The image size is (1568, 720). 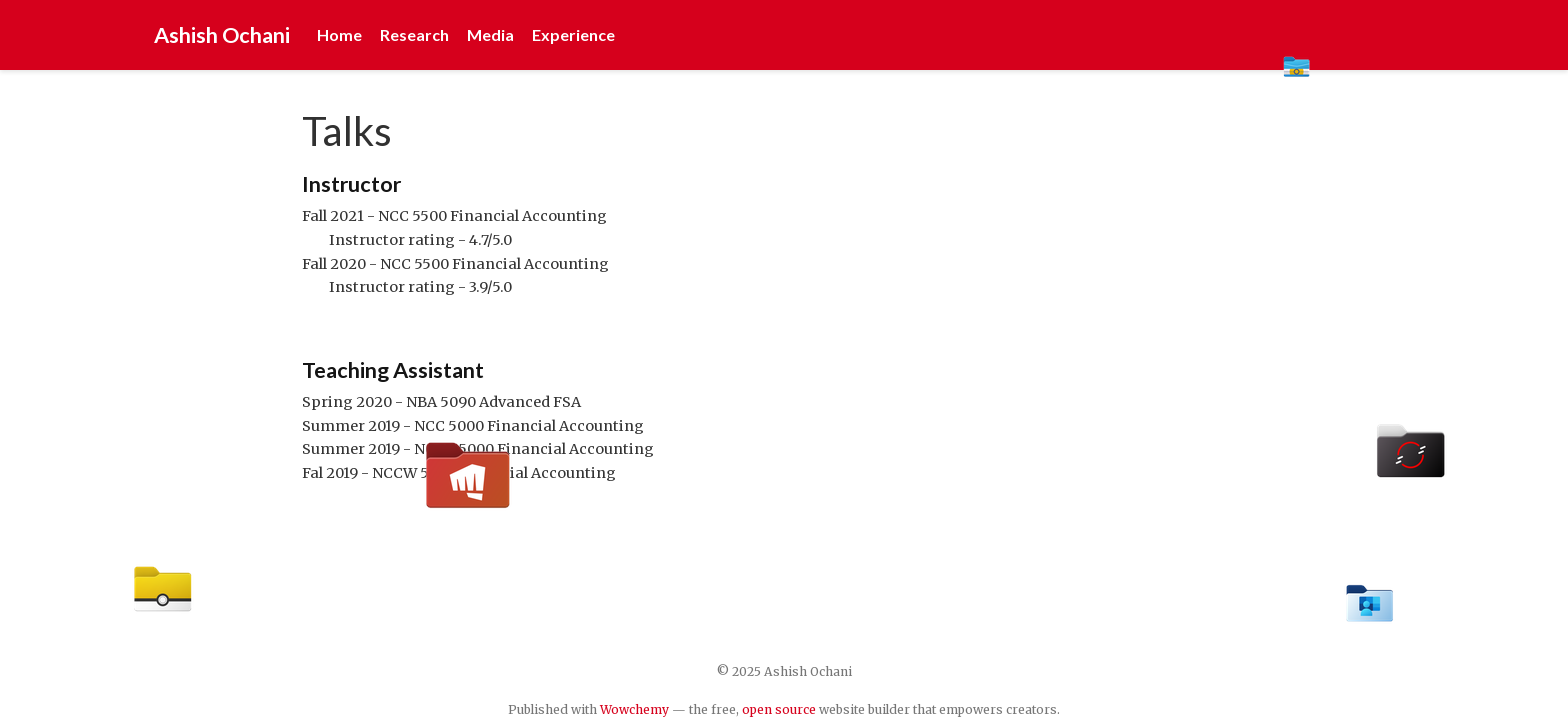 What do you see at coordinates (1410, 452) in the screenshot?
I see `folder containing OpenShift project files` at bounding box center [1410, 452].